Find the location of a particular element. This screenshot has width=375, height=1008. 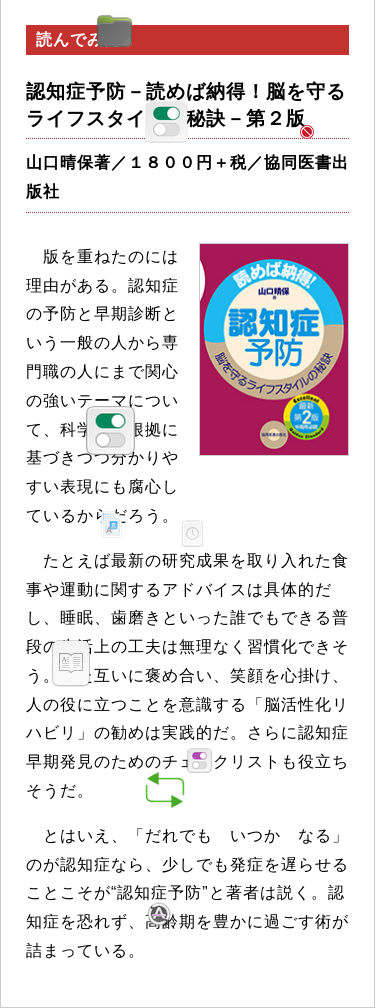

check for available software updates is located at coordinates (159, 914).